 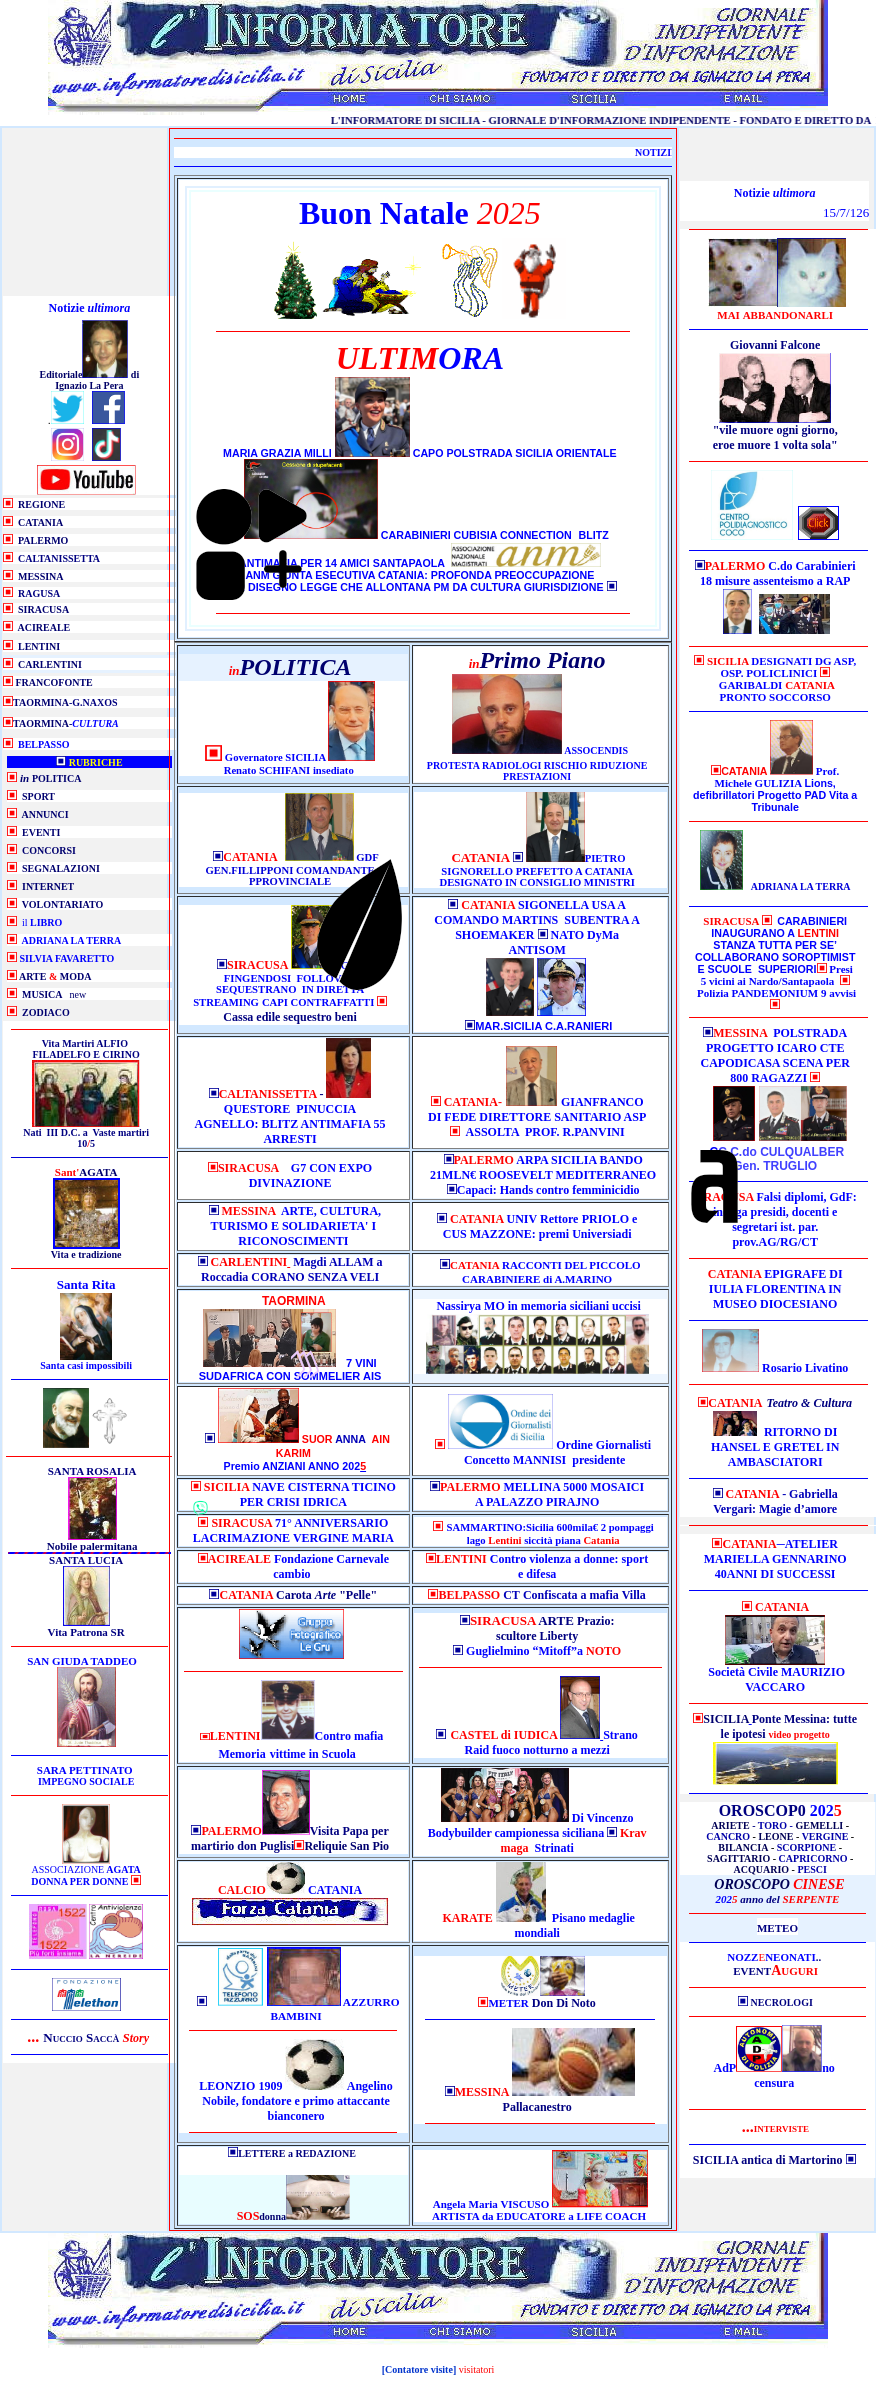 I want to click on open the flathub app store, so click(x=251, y=544).